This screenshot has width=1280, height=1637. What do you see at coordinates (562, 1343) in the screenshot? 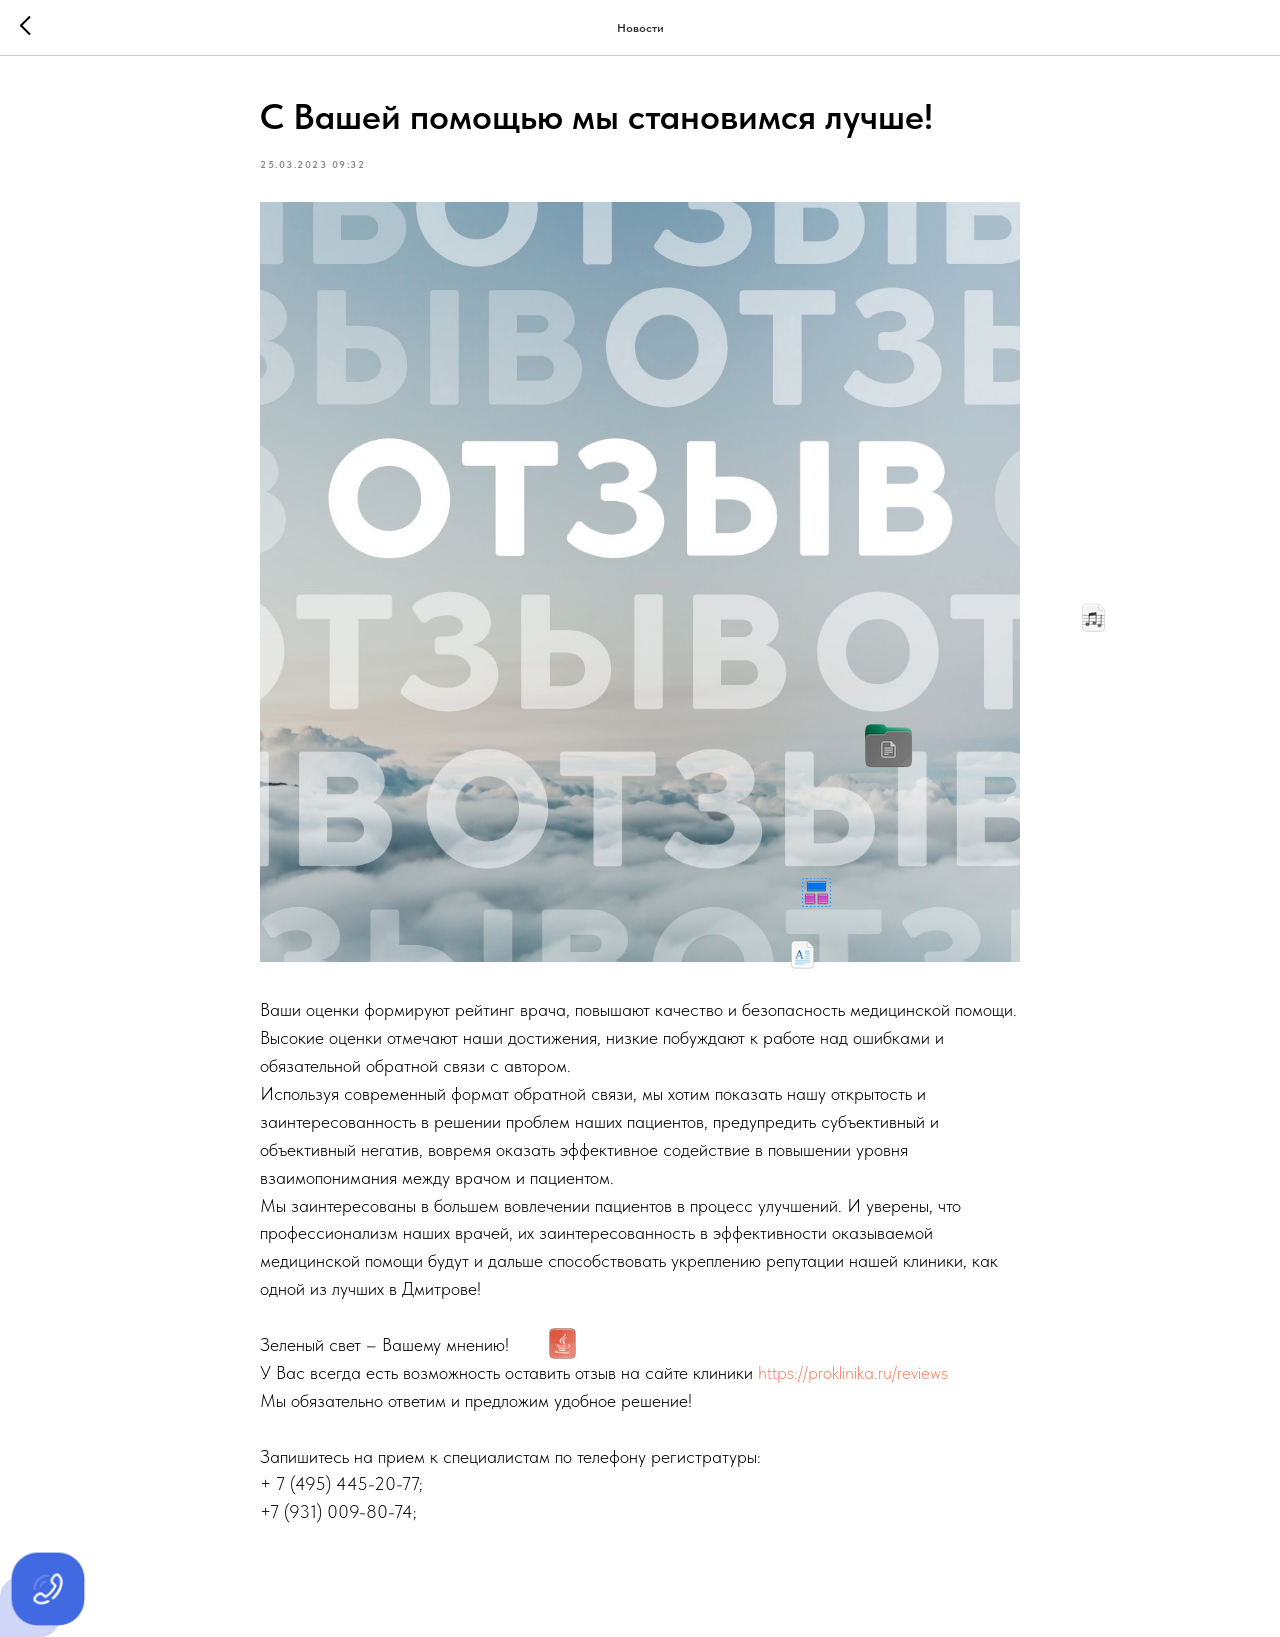
I see `indicates a java source code file` at bounding box center [562, 1343].